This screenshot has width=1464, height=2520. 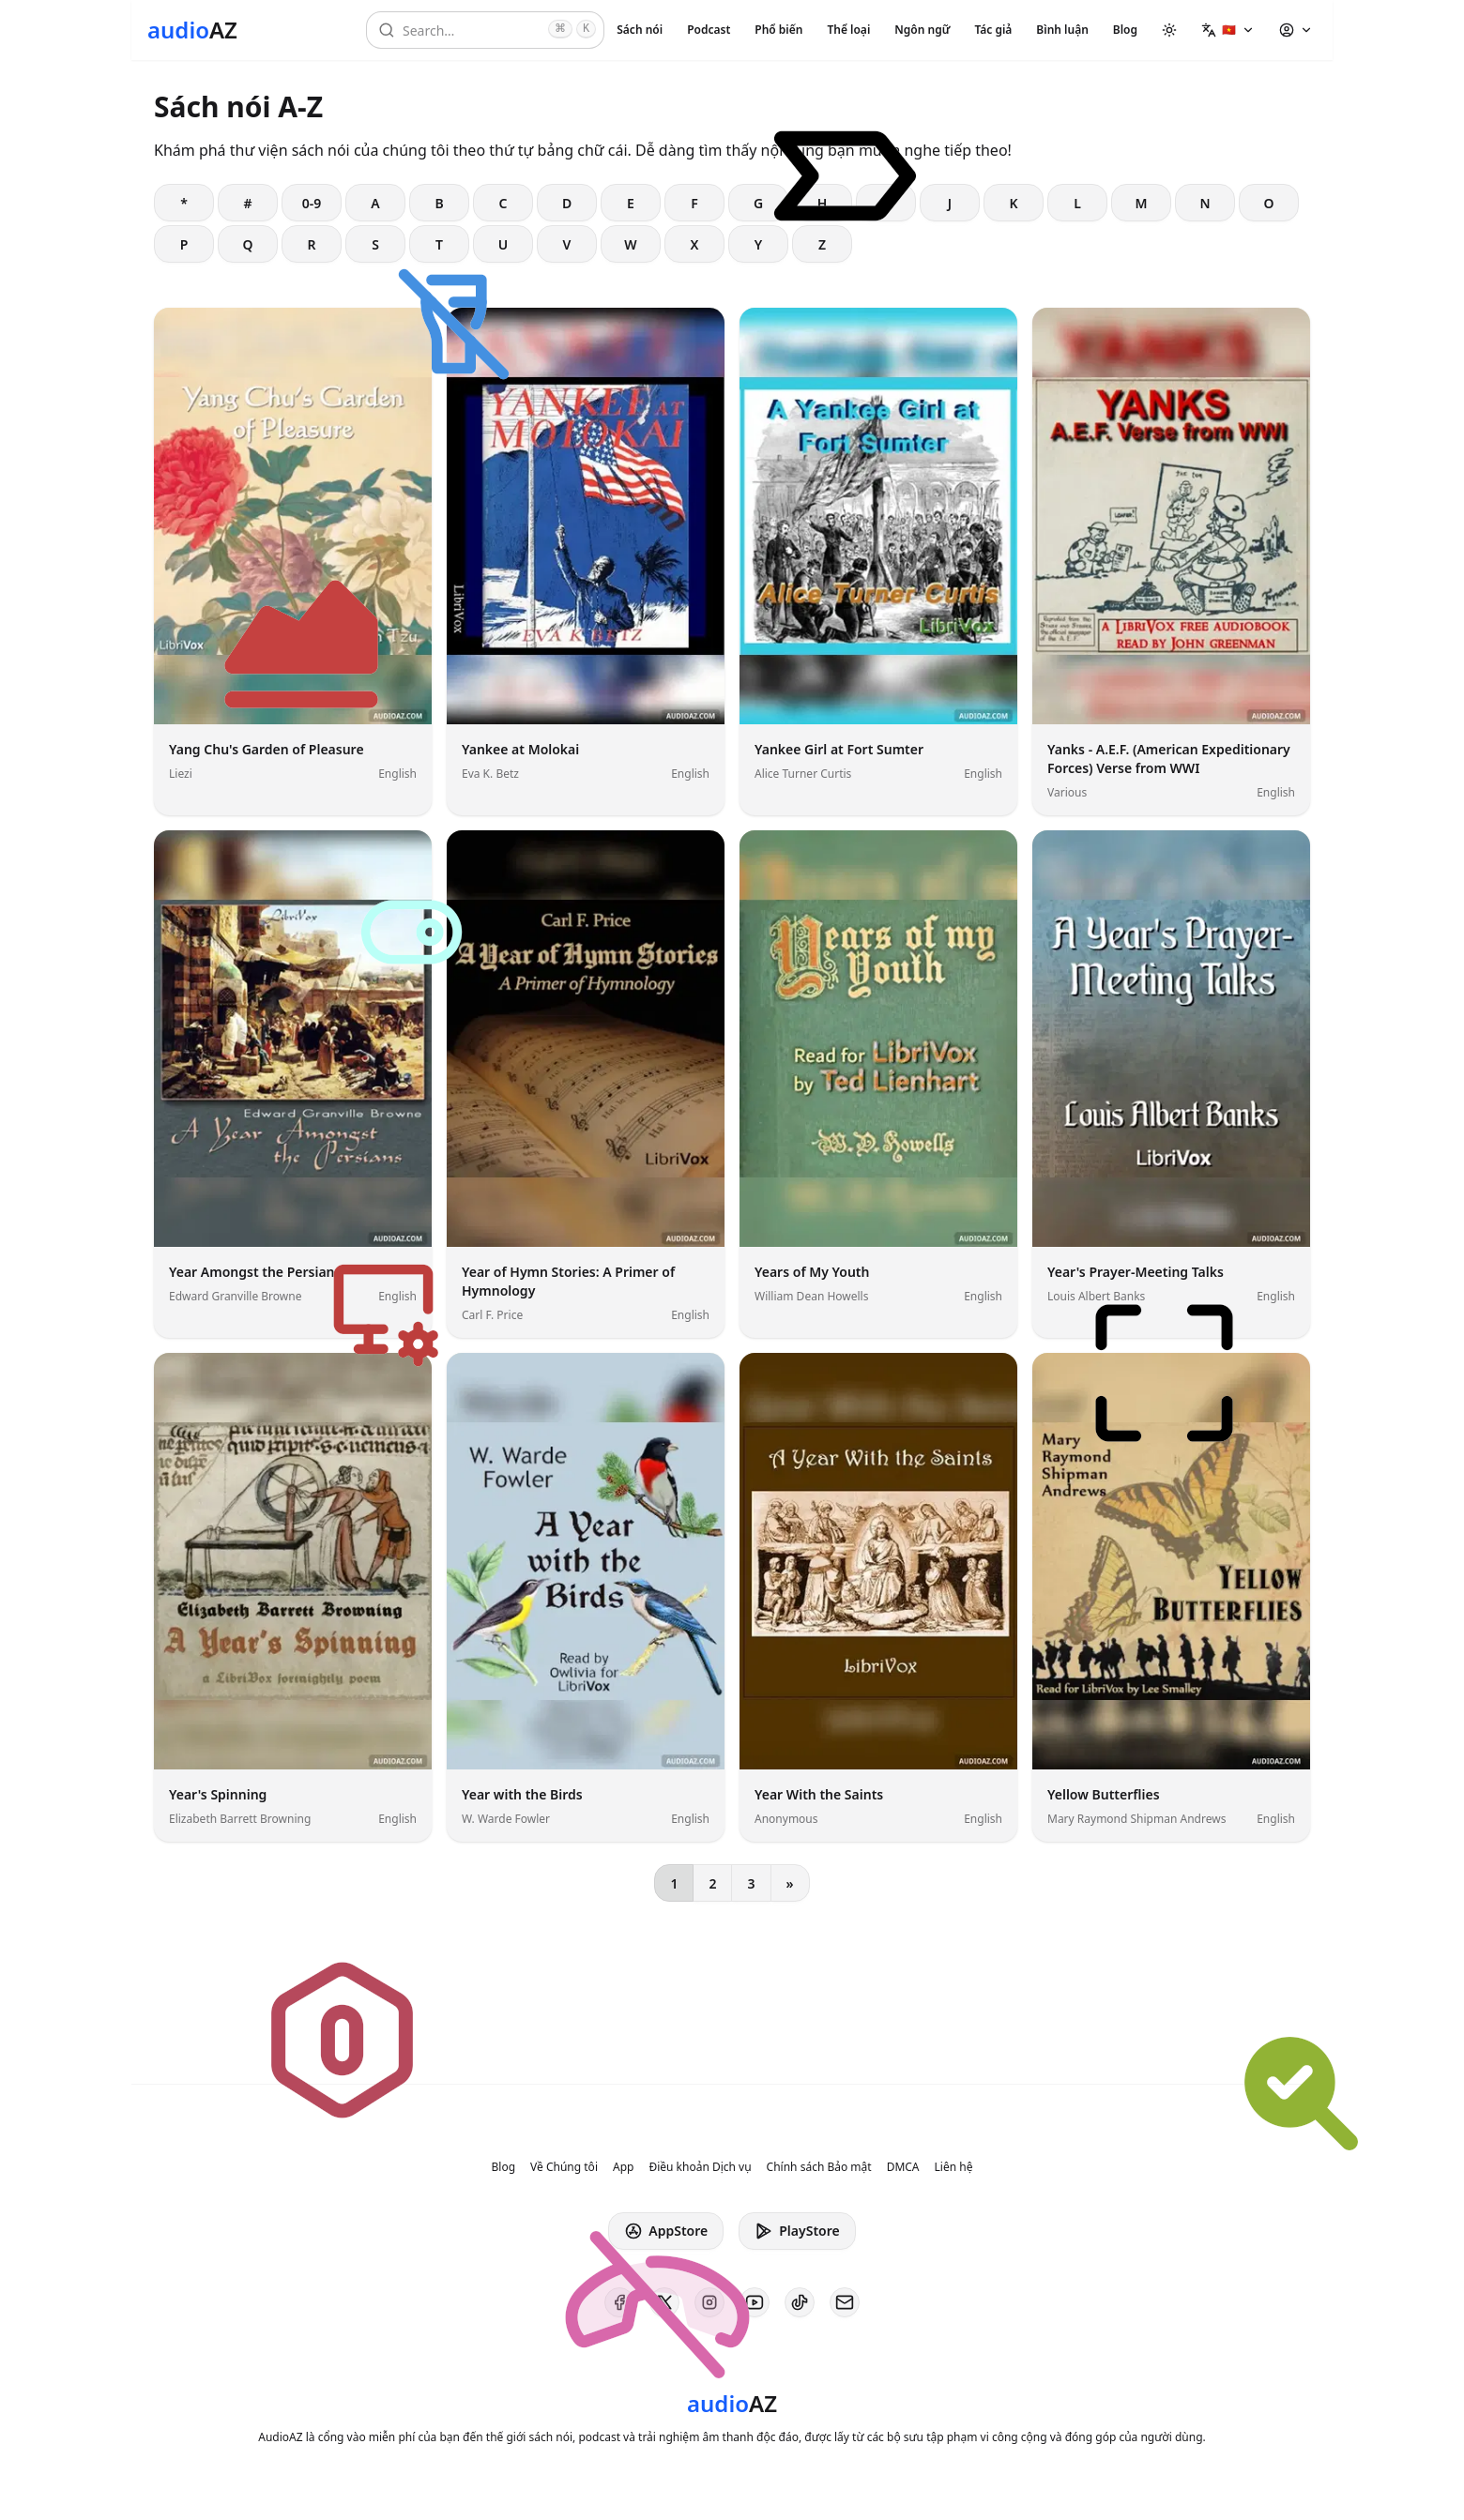 What do you see at coordinates (301, 640) in the screenshot?
I see `view area chart or graph` at bounding box center [301, 640].